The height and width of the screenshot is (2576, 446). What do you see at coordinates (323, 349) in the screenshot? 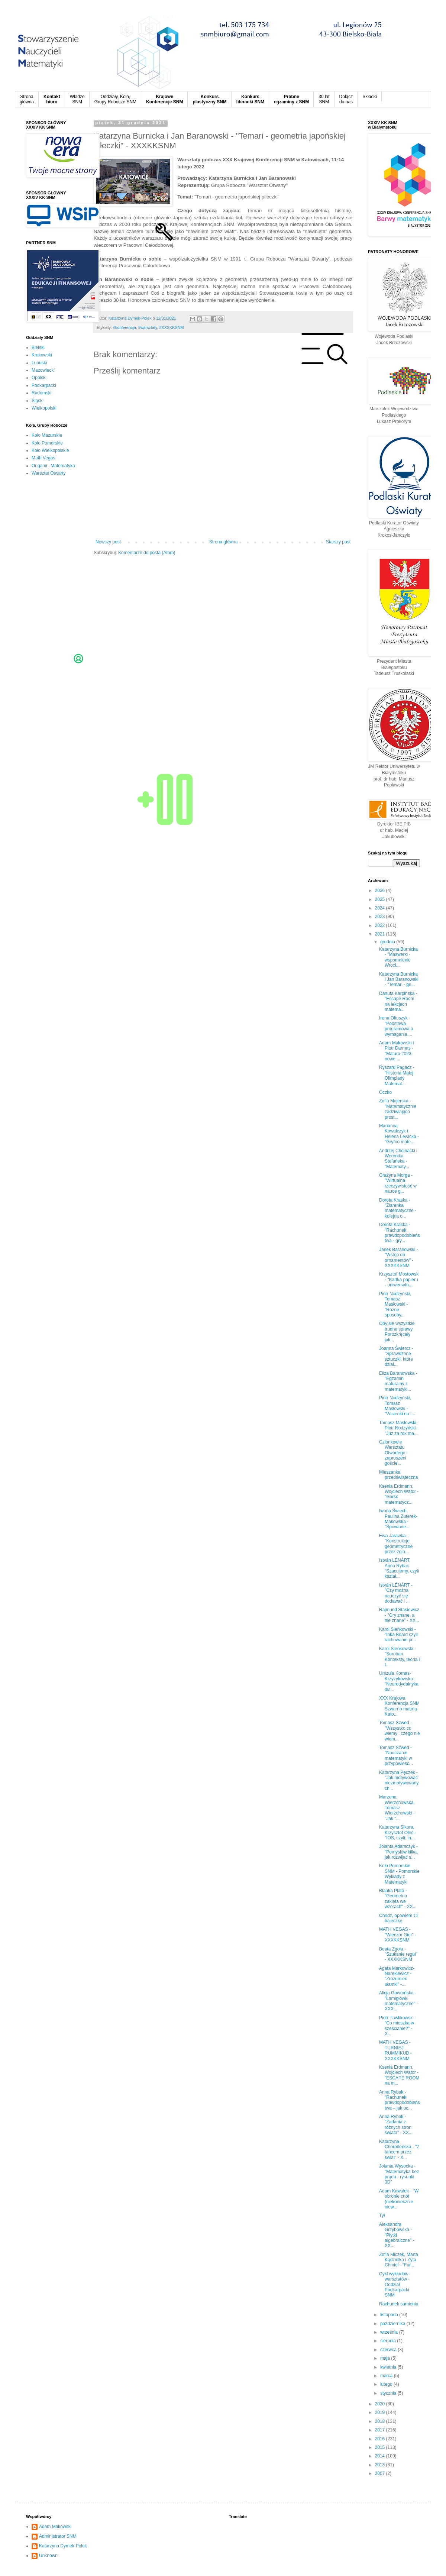
I see `search within a list or document` at bounding box center [323, 349].